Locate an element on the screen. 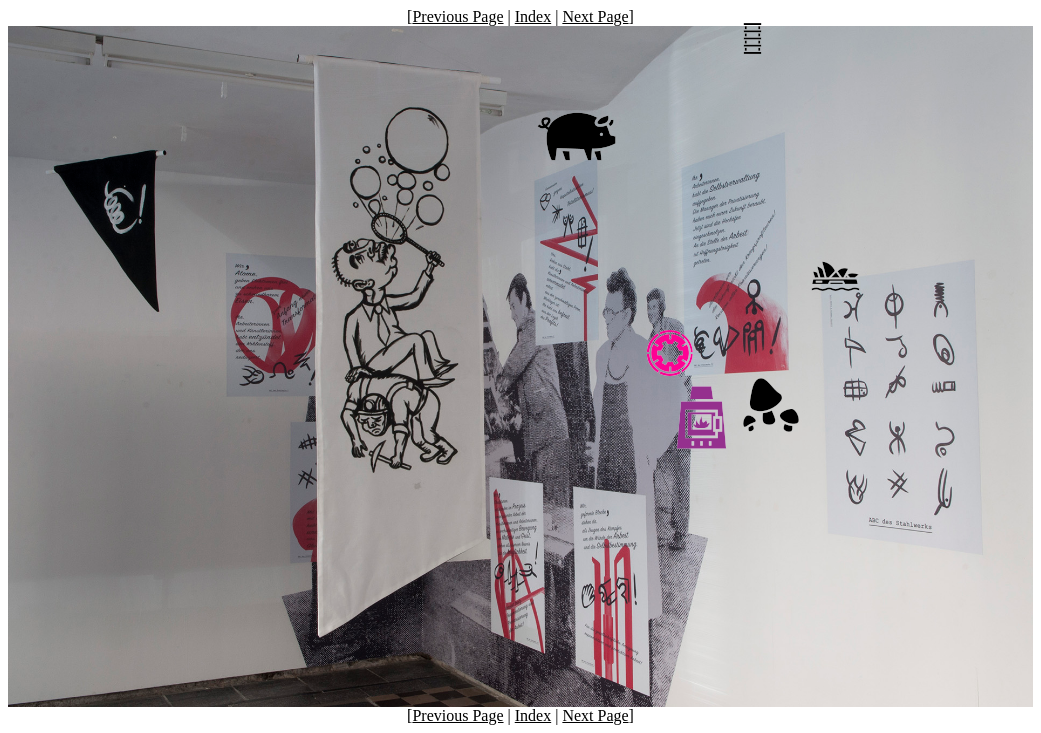 This screenshot has width=1041, height=733. browse mushroom or fungi identification is located at coordinates (771, 405).